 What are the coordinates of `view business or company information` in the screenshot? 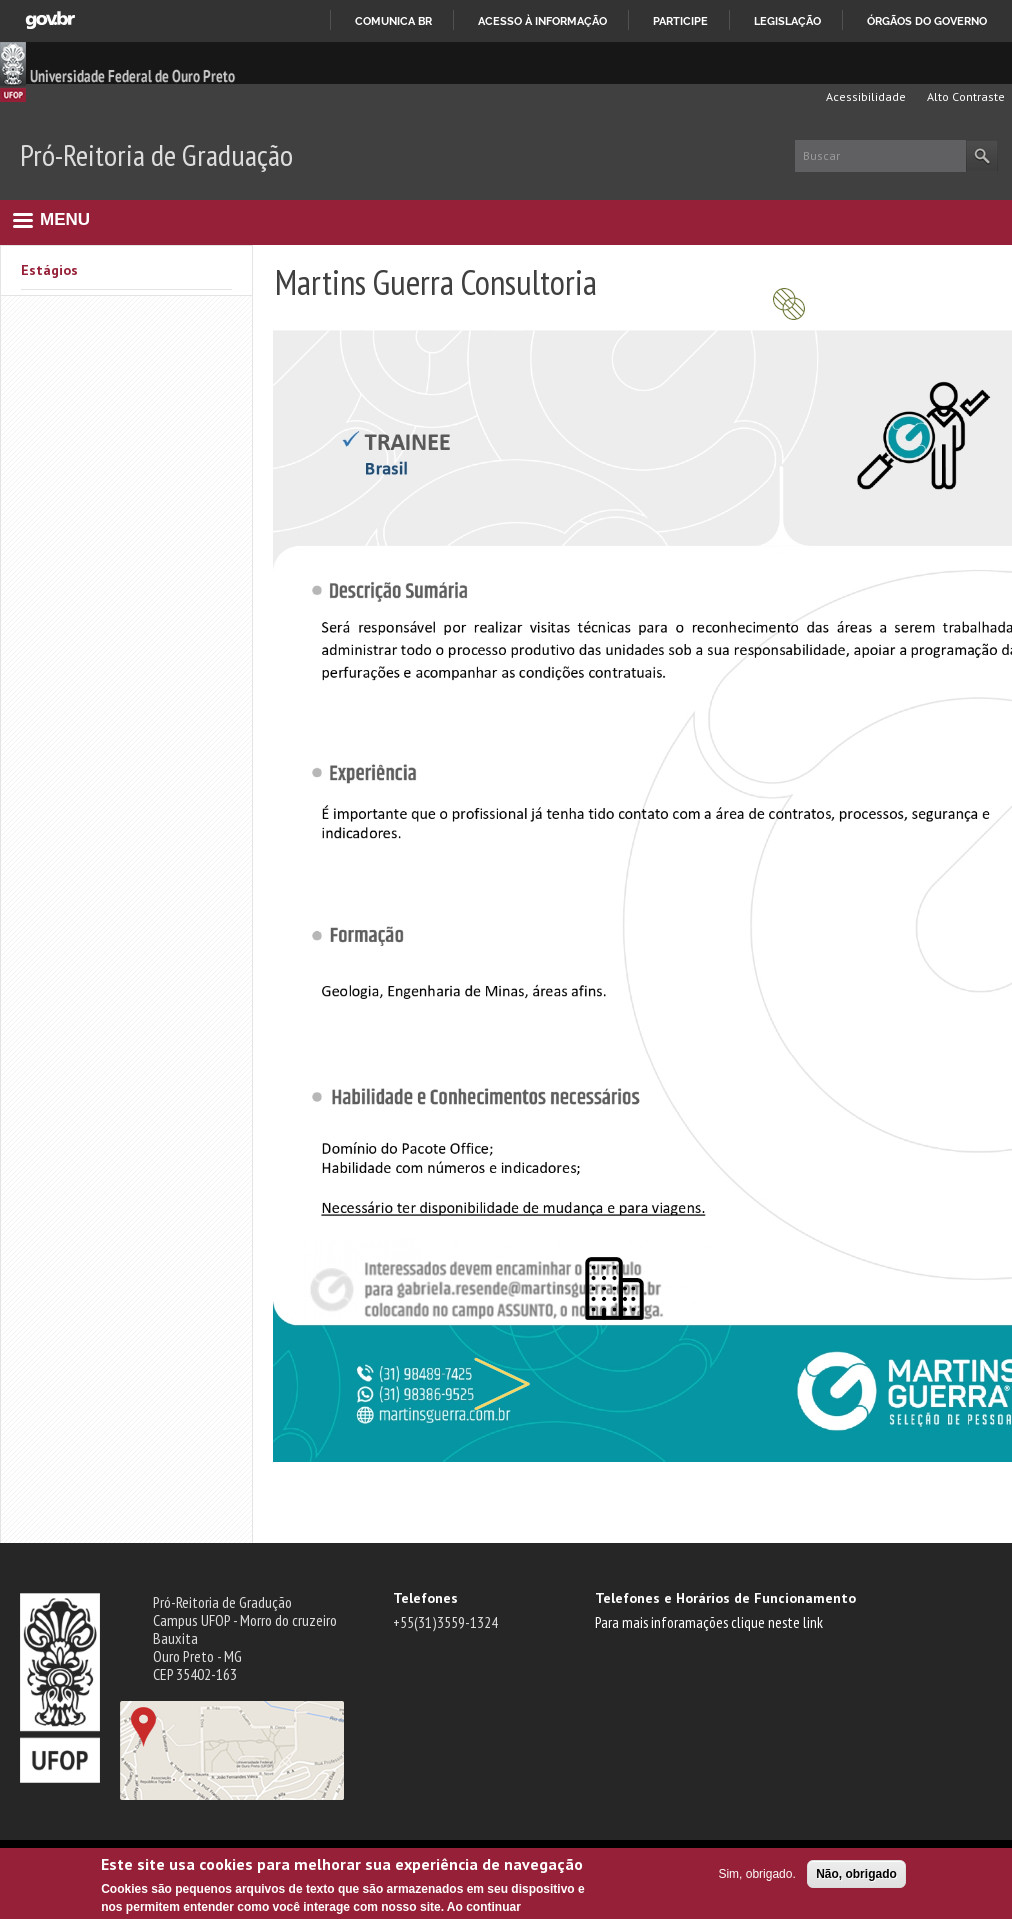 It's located at (614, 1288).